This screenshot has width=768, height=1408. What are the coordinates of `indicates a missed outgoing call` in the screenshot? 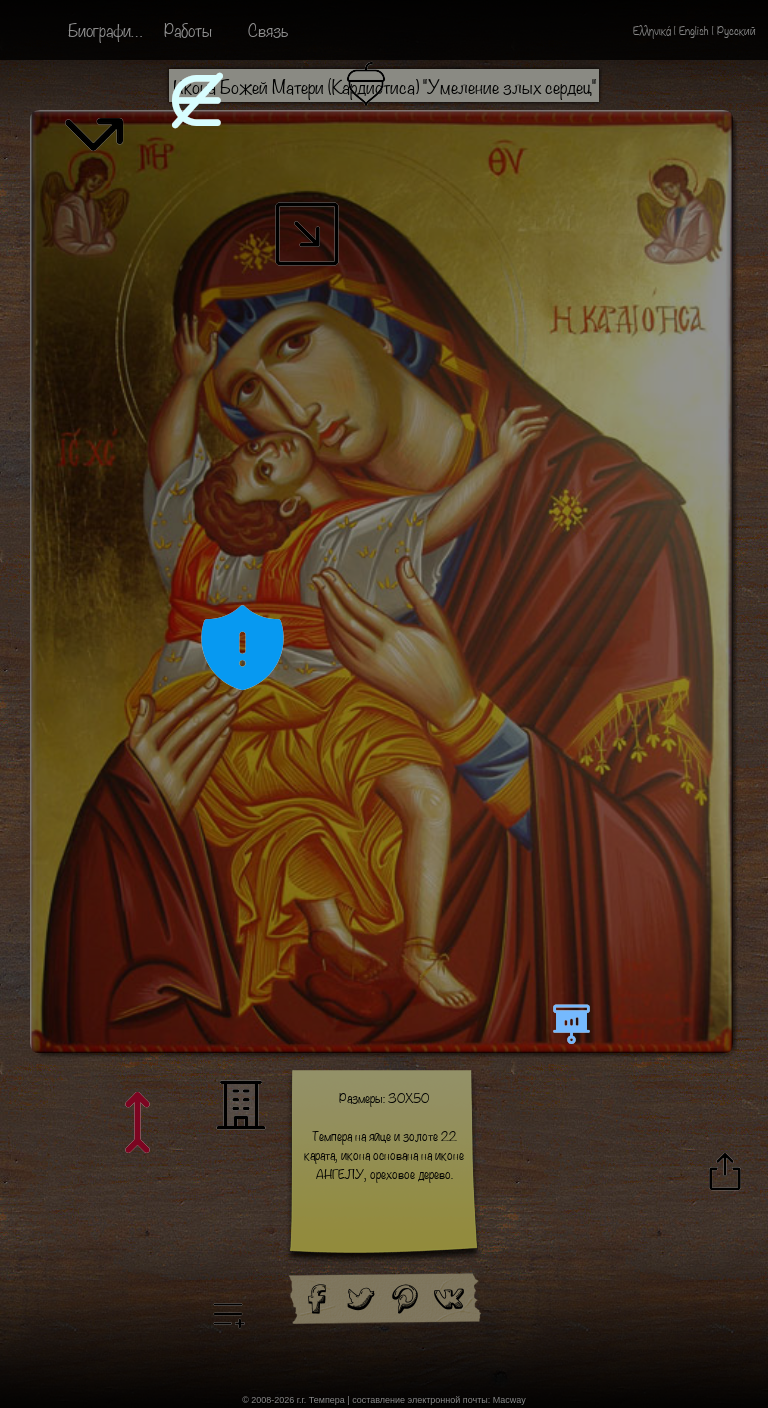 It's located at (93, 134).